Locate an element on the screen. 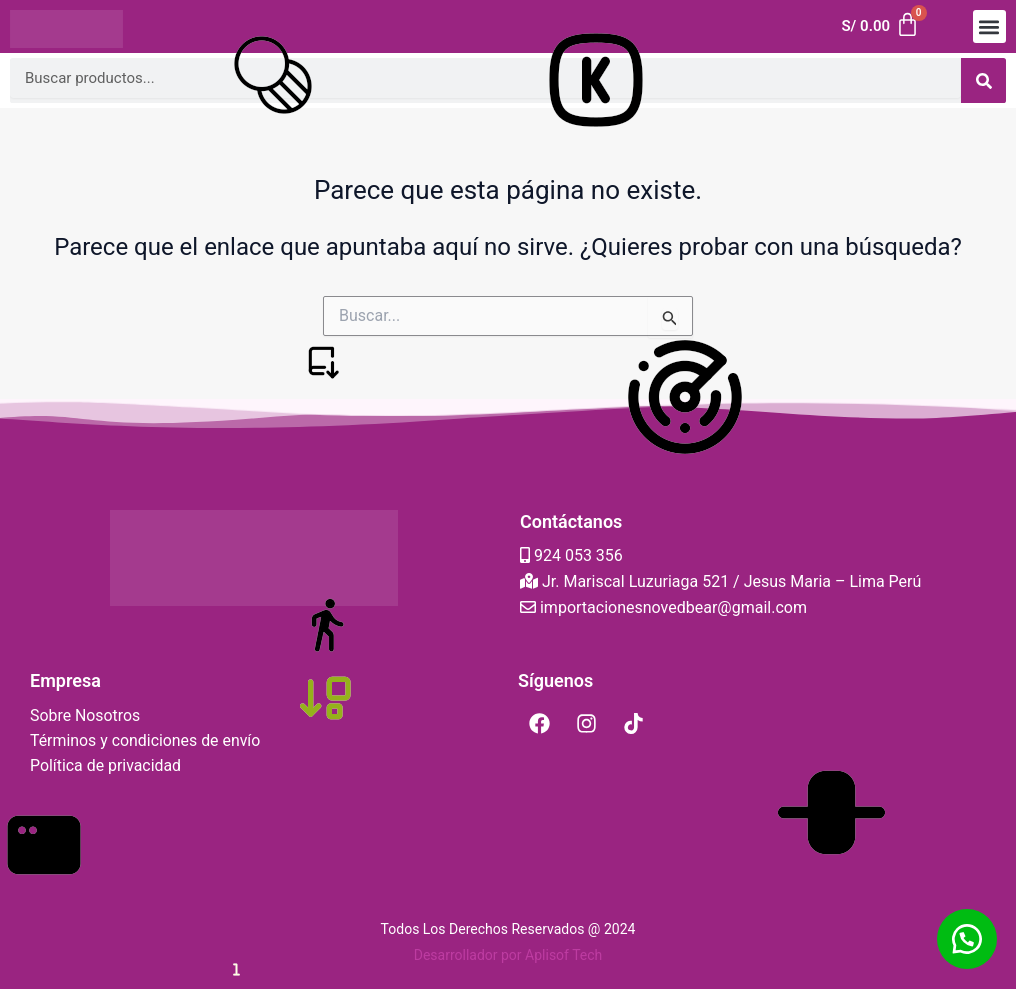 The image size is (1016, 989). indicates the number one or first item in a list is located at coordinates (236, 969).